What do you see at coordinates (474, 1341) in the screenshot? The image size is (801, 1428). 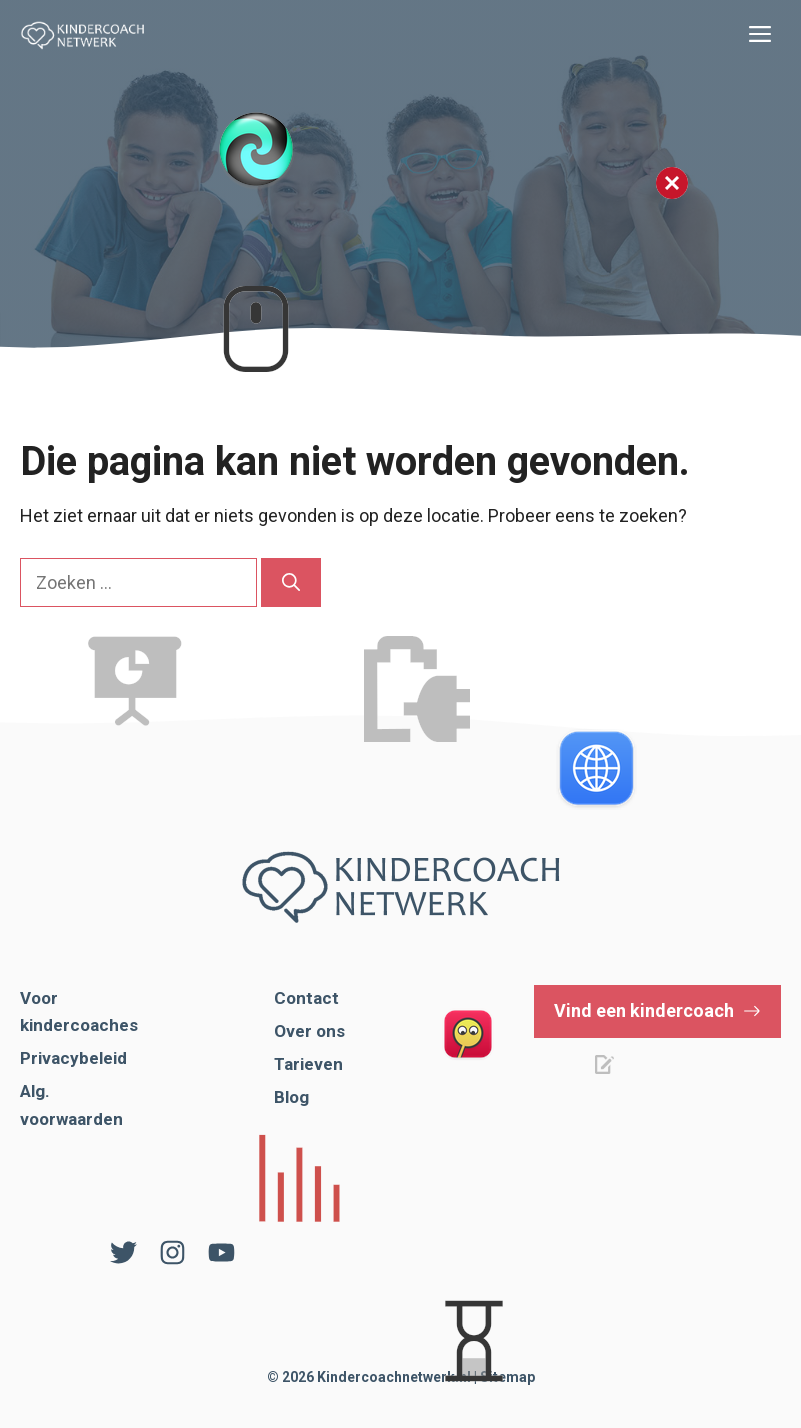 I see `countdown timer or time remaining indicator` at bounding box center [474, 1341].